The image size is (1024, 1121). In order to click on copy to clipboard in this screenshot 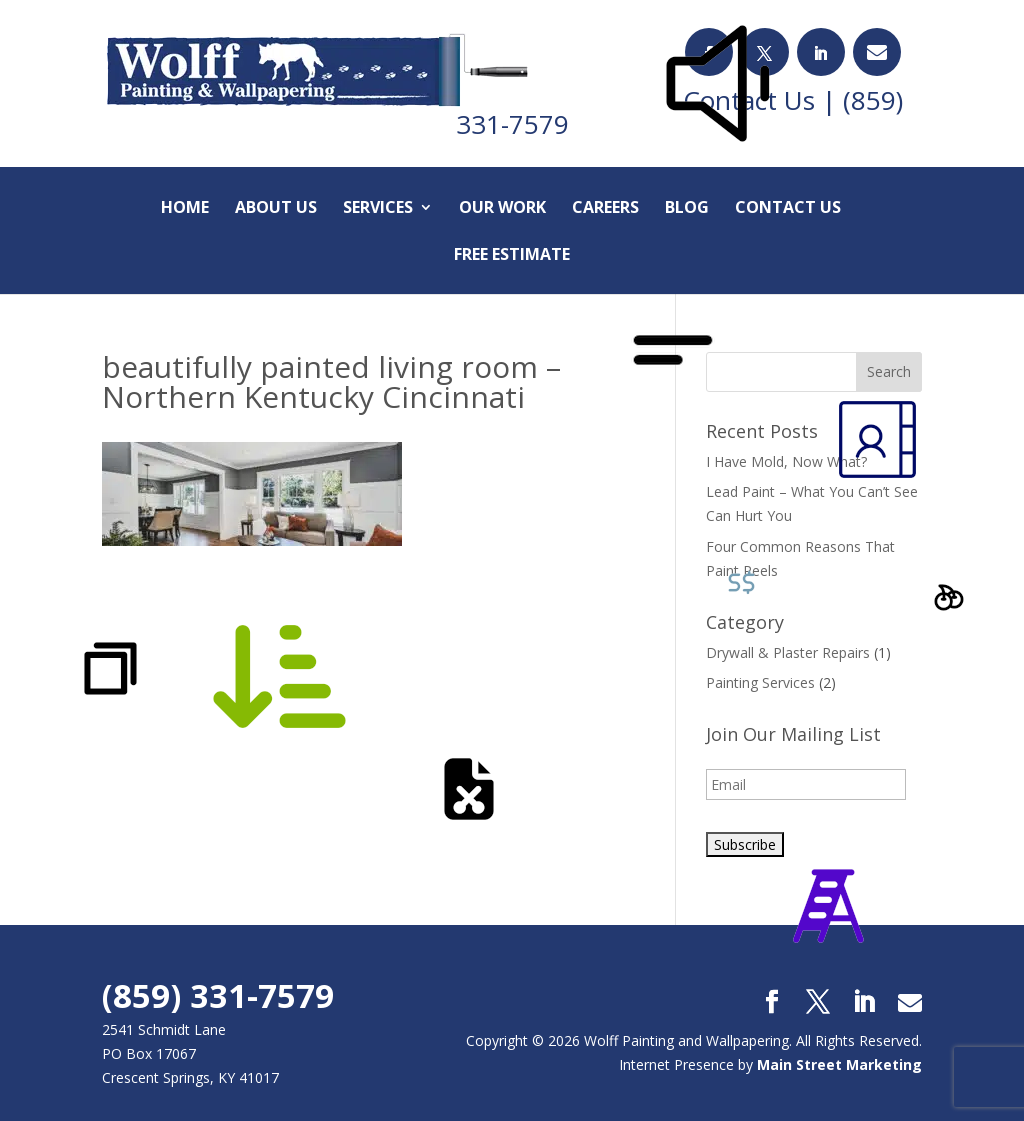, I will do `click(110, 668)`.